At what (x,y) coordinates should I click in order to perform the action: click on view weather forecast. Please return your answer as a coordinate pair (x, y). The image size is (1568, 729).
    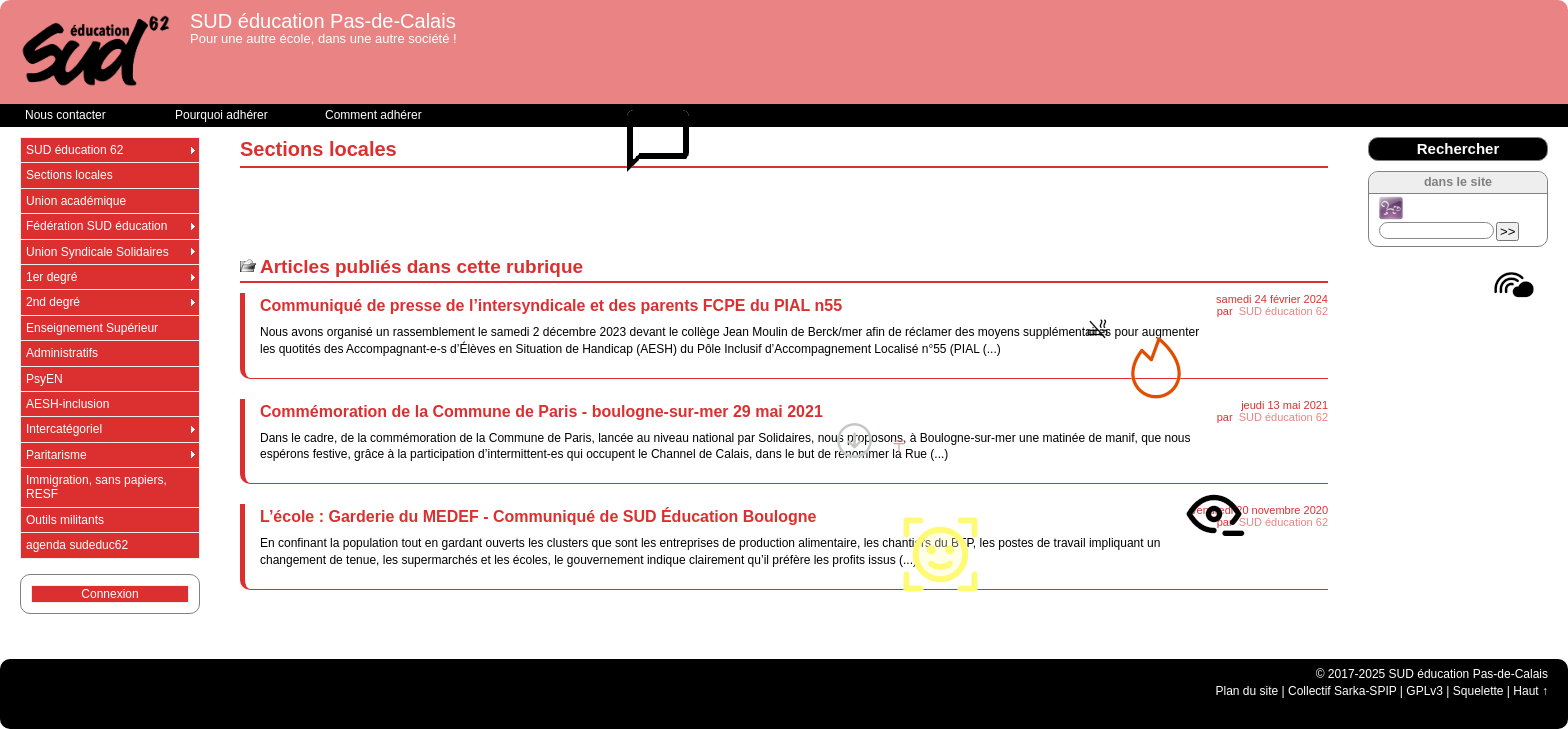
    Looking at the image, I should click on (1514, 284).